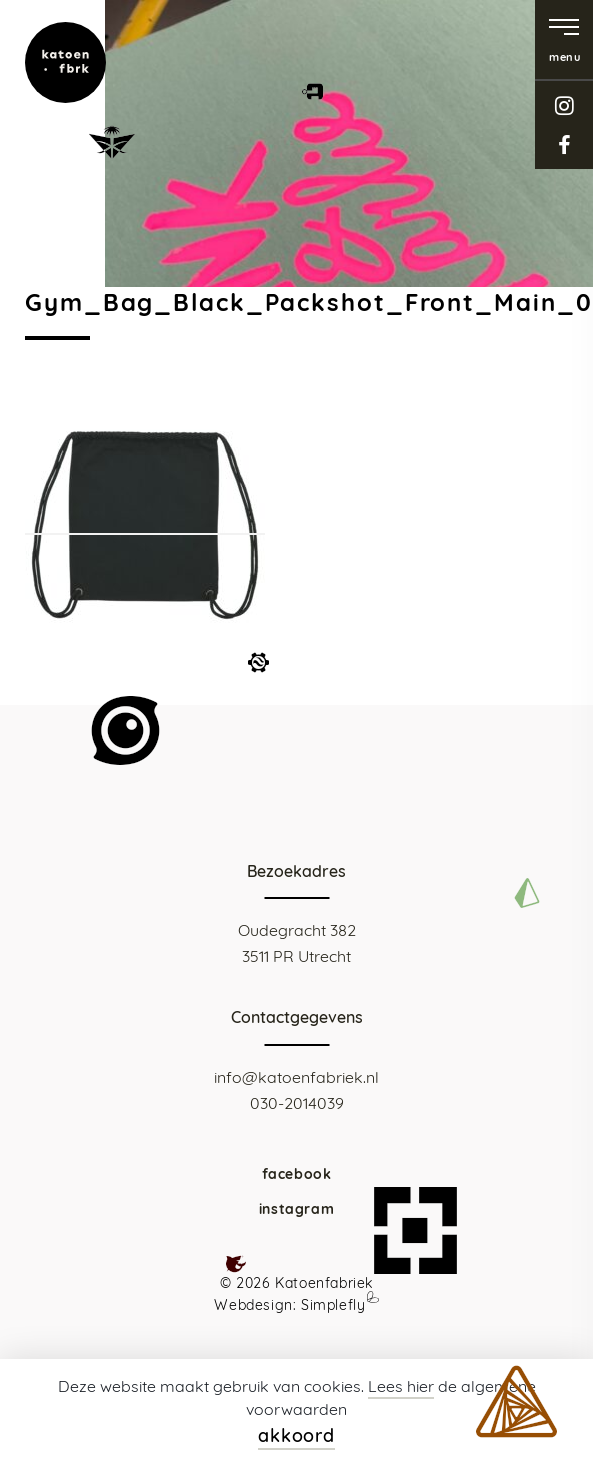  What do you see at coordinates (236, 1264) in the screenshot?
I see `freenas open-source storage software logo` at bounding box center [236, 1264].